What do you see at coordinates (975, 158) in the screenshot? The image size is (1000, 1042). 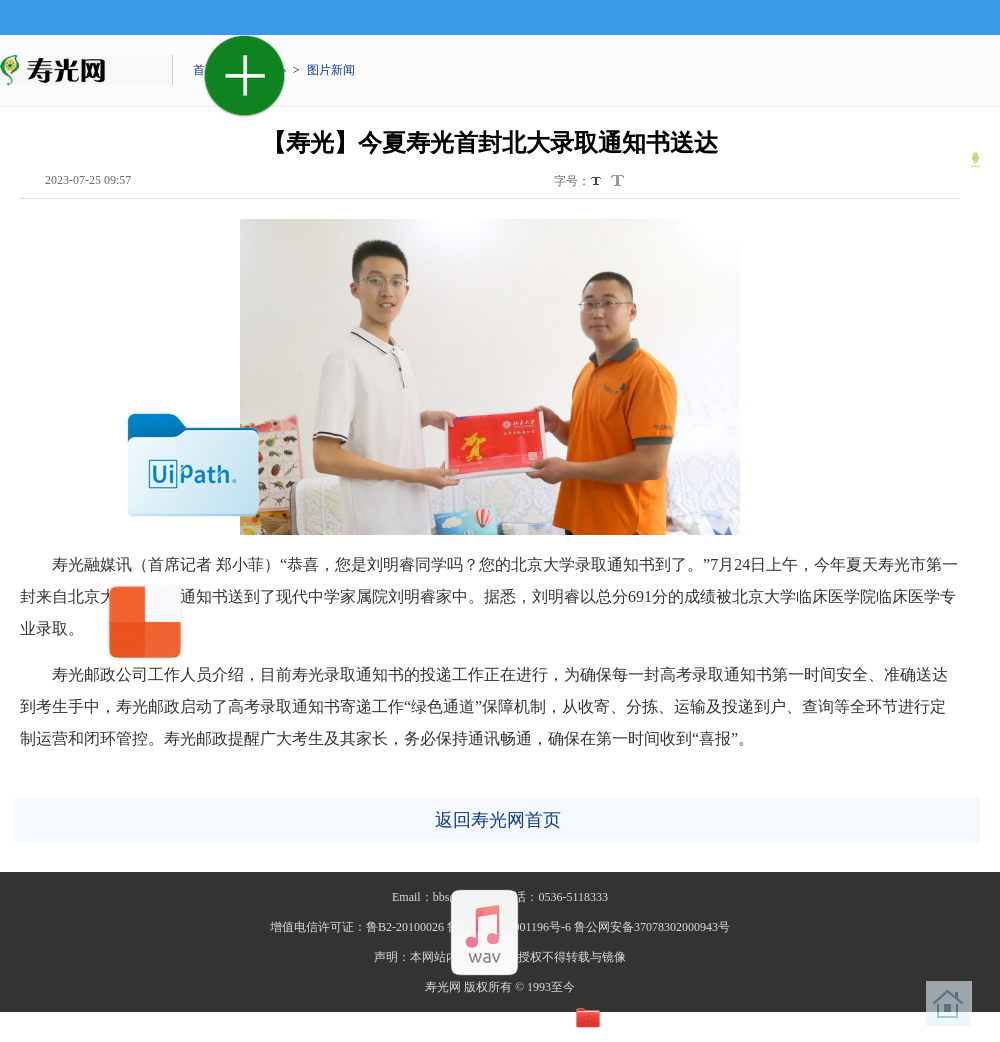 I see `save the current file or document` at bounding box center [975, 158].